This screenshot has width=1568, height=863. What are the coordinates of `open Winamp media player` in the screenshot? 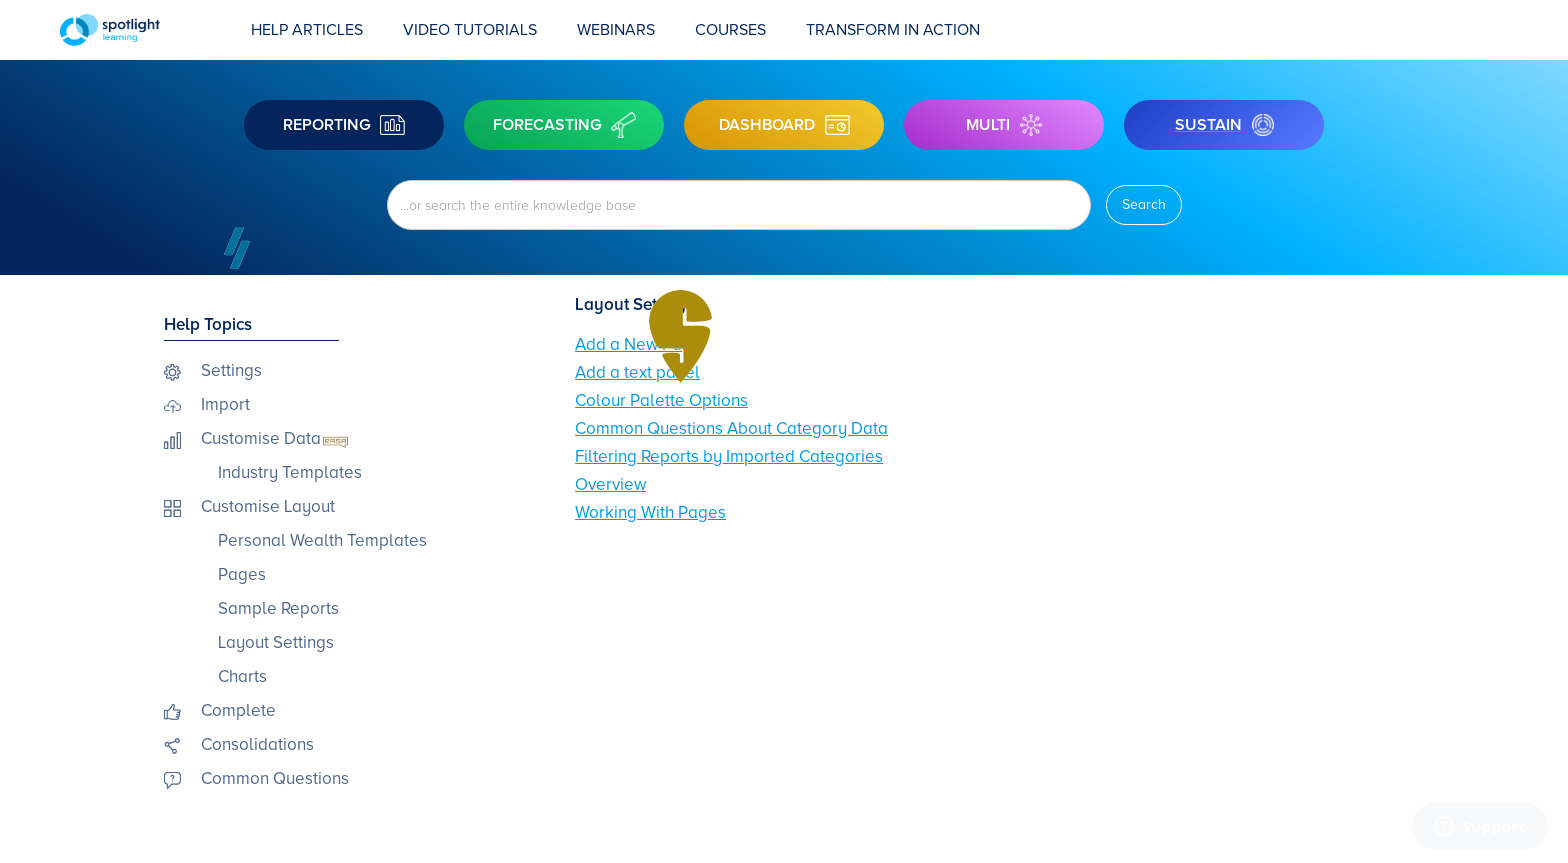 It's located at (237, 248).